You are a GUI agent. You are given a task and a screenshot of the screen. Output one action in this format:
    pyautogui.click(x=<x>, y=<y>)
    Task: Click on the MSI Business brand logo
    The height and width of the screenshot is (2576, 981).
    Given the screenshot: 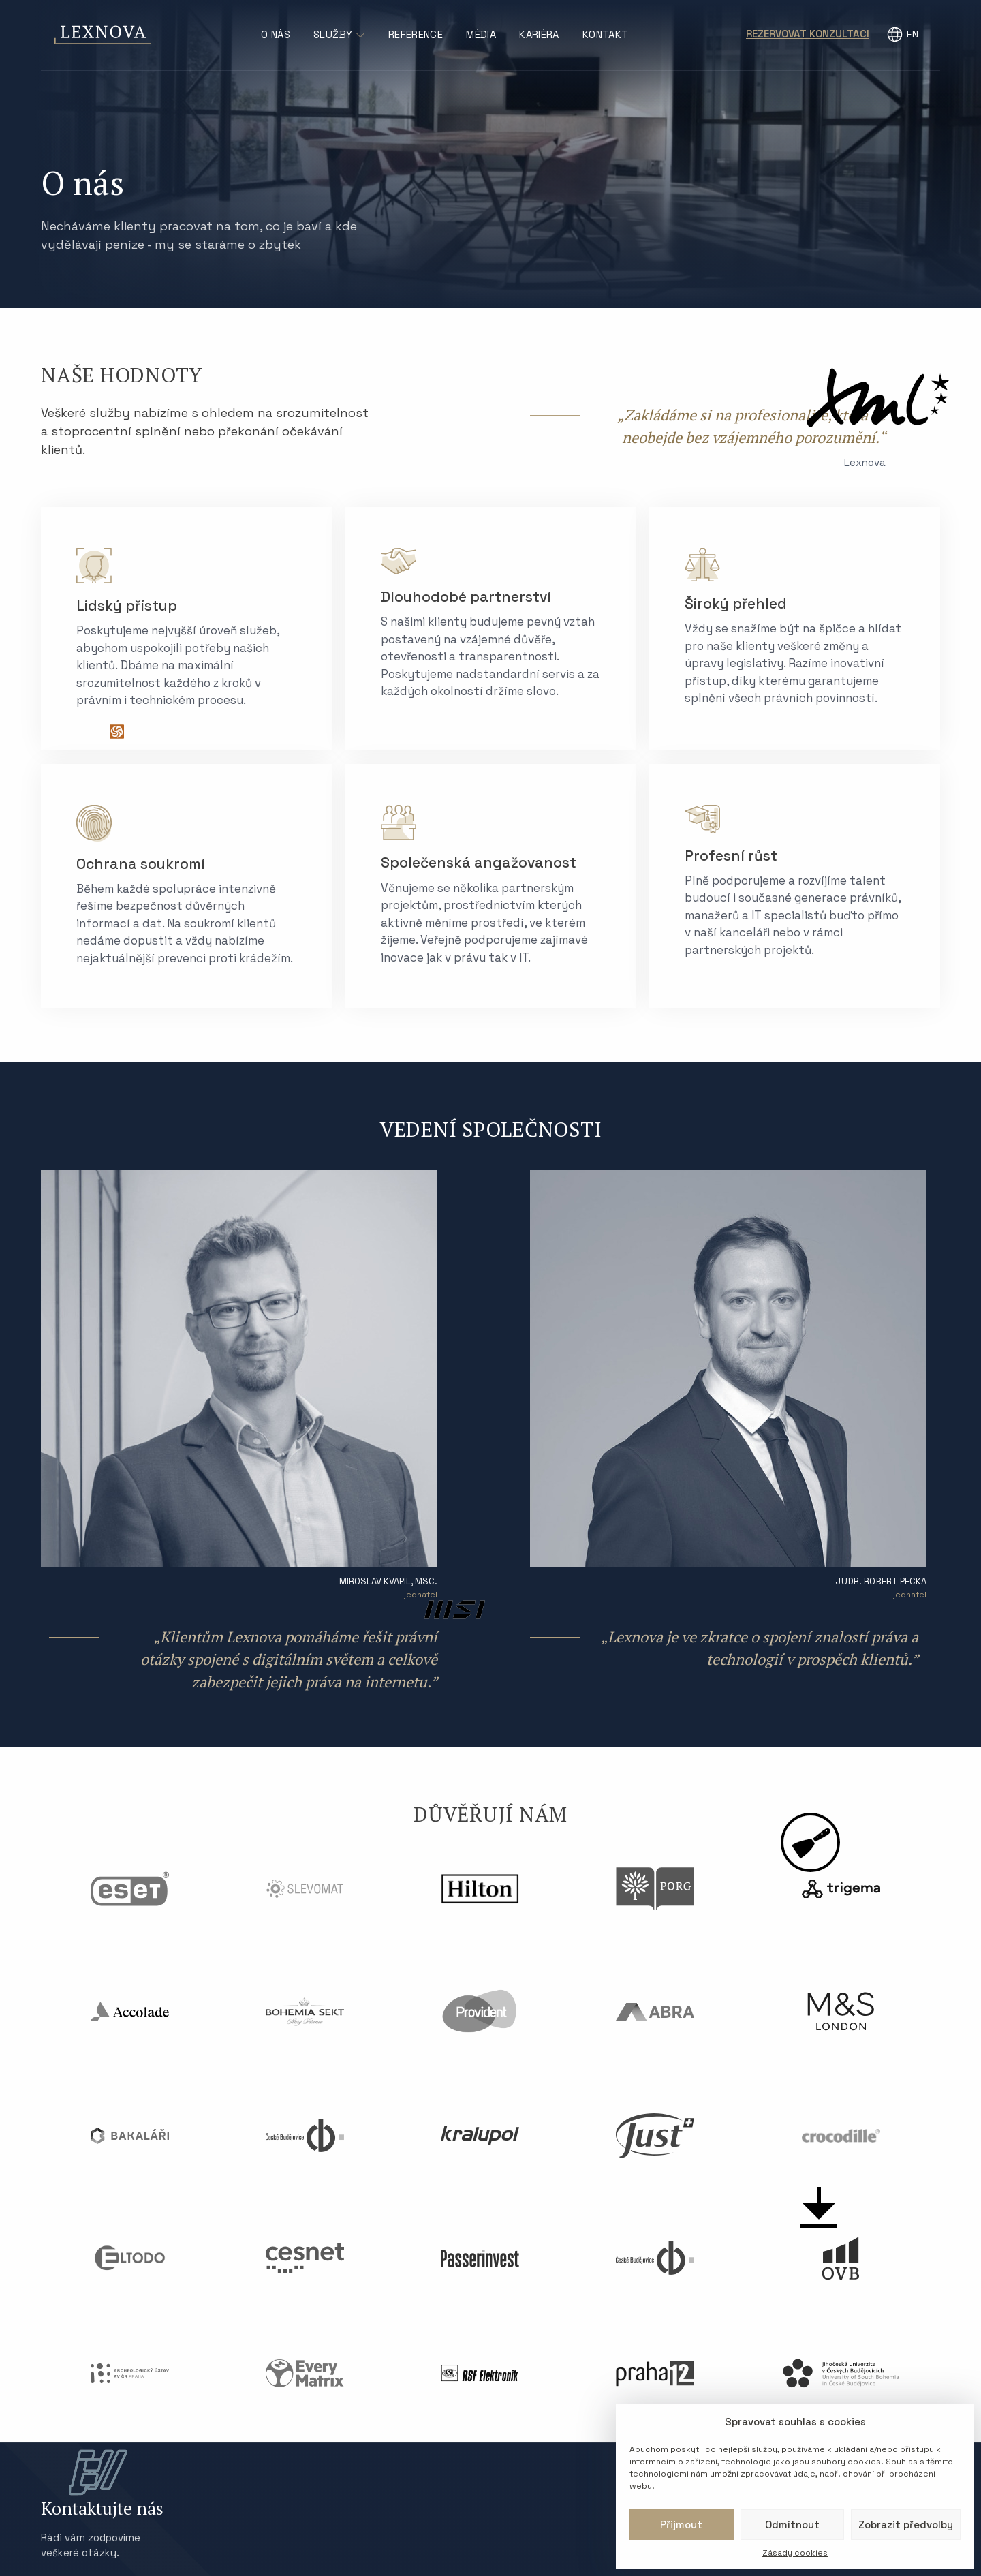 What is the action you would take?
    pyautogui.click(x=454, y=1609)
    